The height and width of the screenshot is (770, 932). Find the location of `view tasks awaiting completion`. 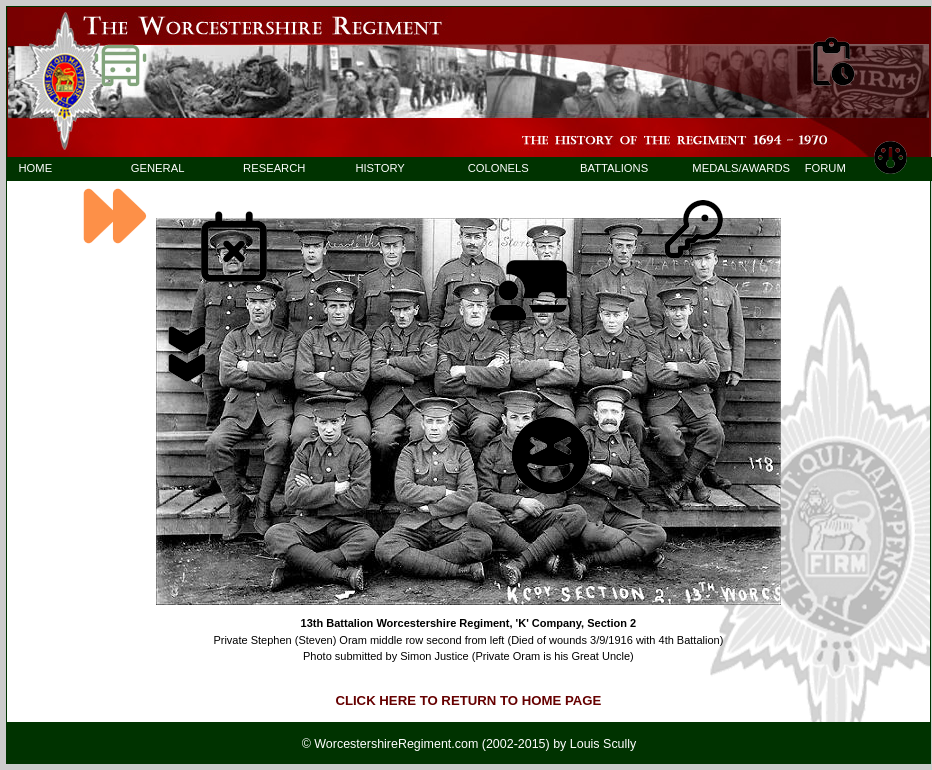

view tasks awaiting completion is located at coordinates (831, 62).